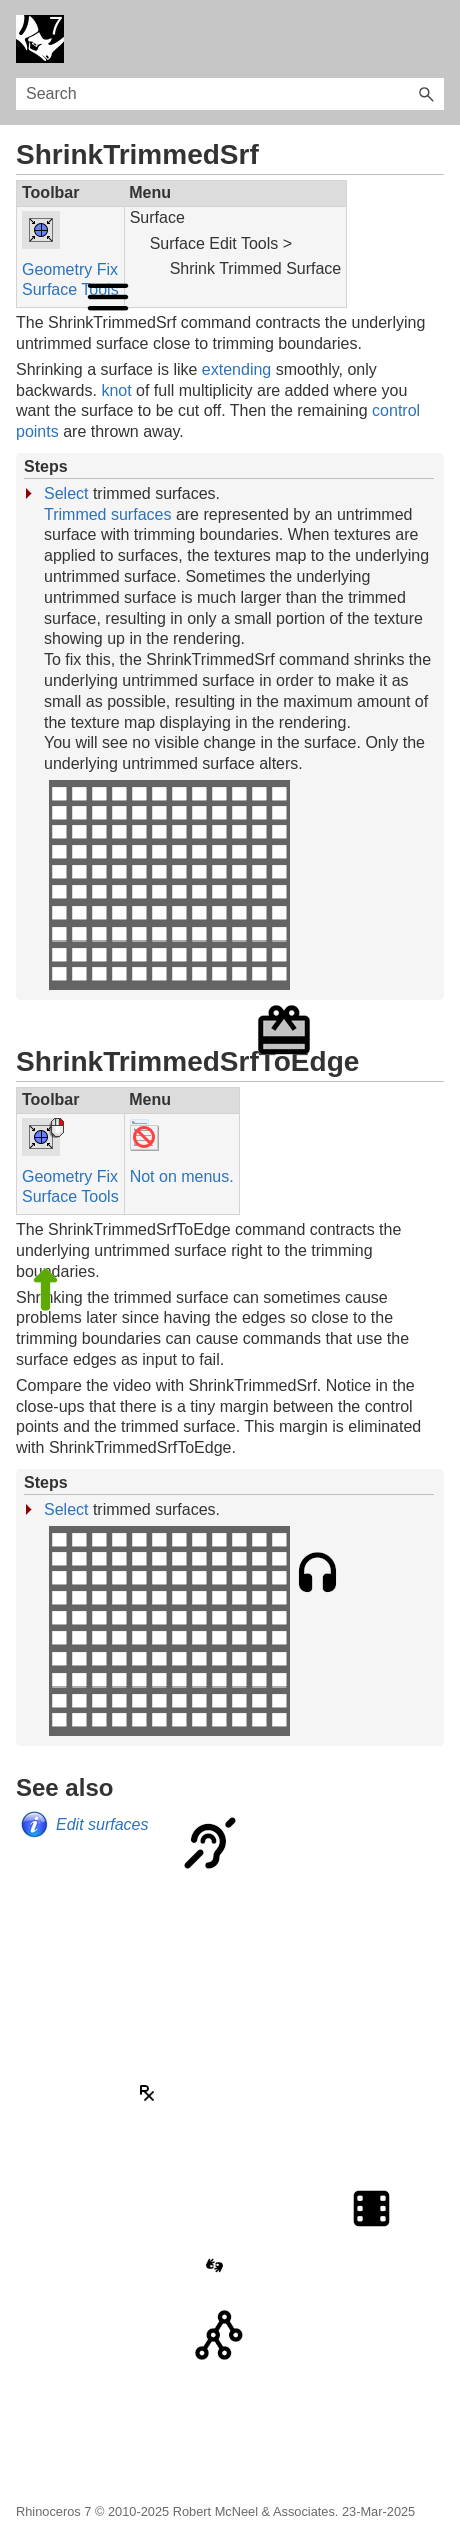 Image resolution: width=460 pixels, height=2528 pixels. What do you see at coordinates (214, 2265) in the screenshot?
I see `access ASL interpretation services` at bounding box center [214, 2265].